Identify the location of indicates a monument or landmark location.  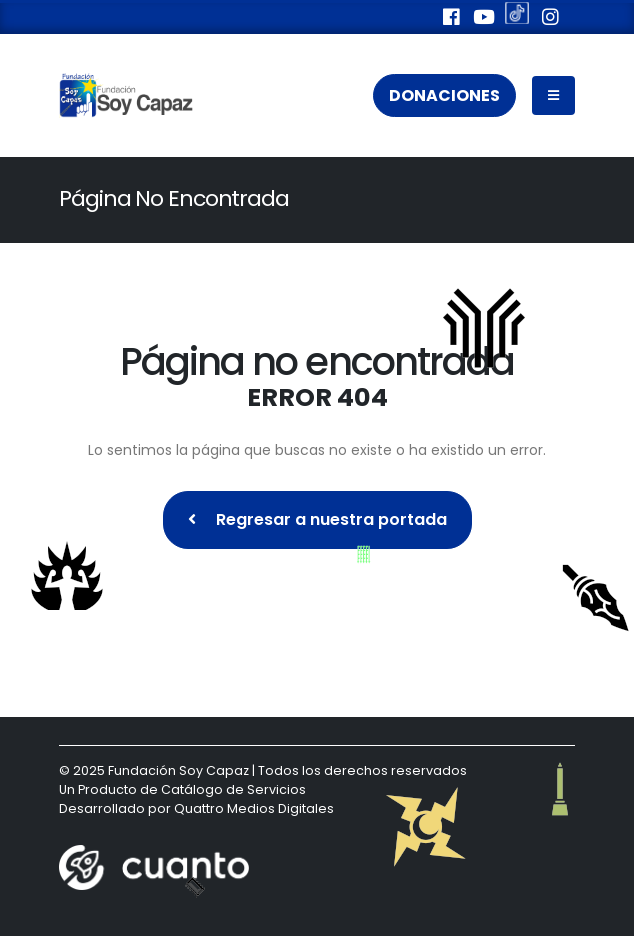
(560, 789).